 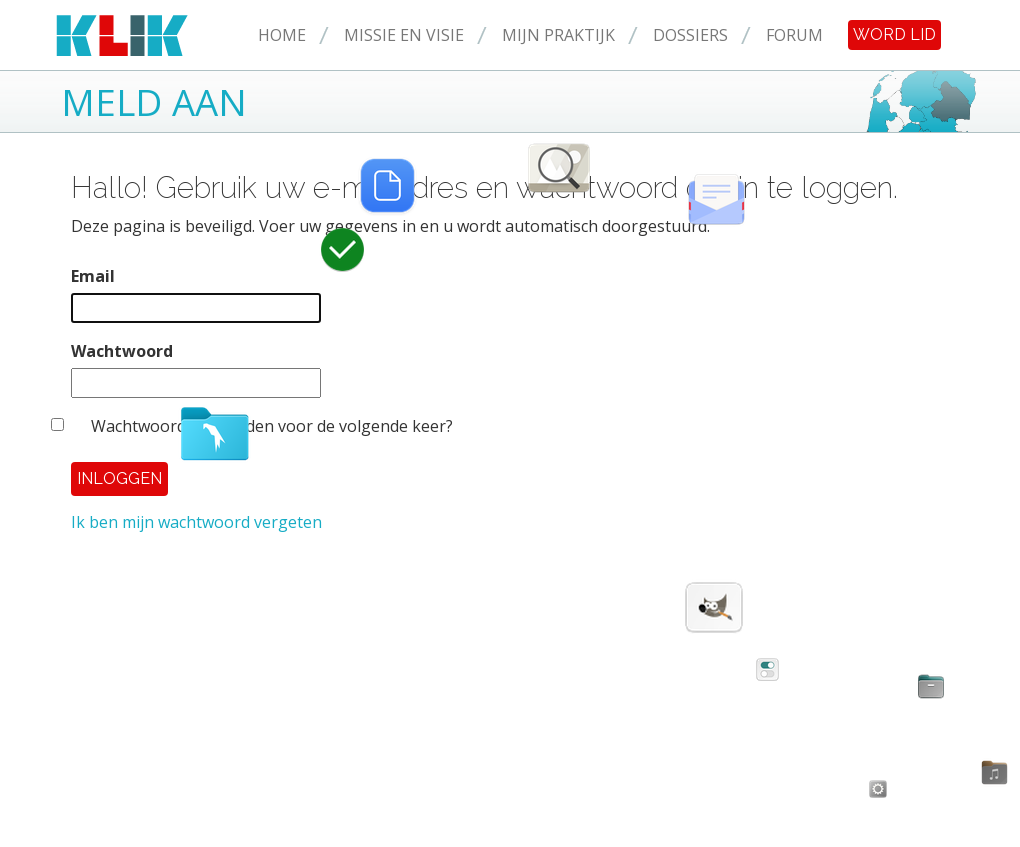 I want to click on open document preferences, so click(x=387, y=186).